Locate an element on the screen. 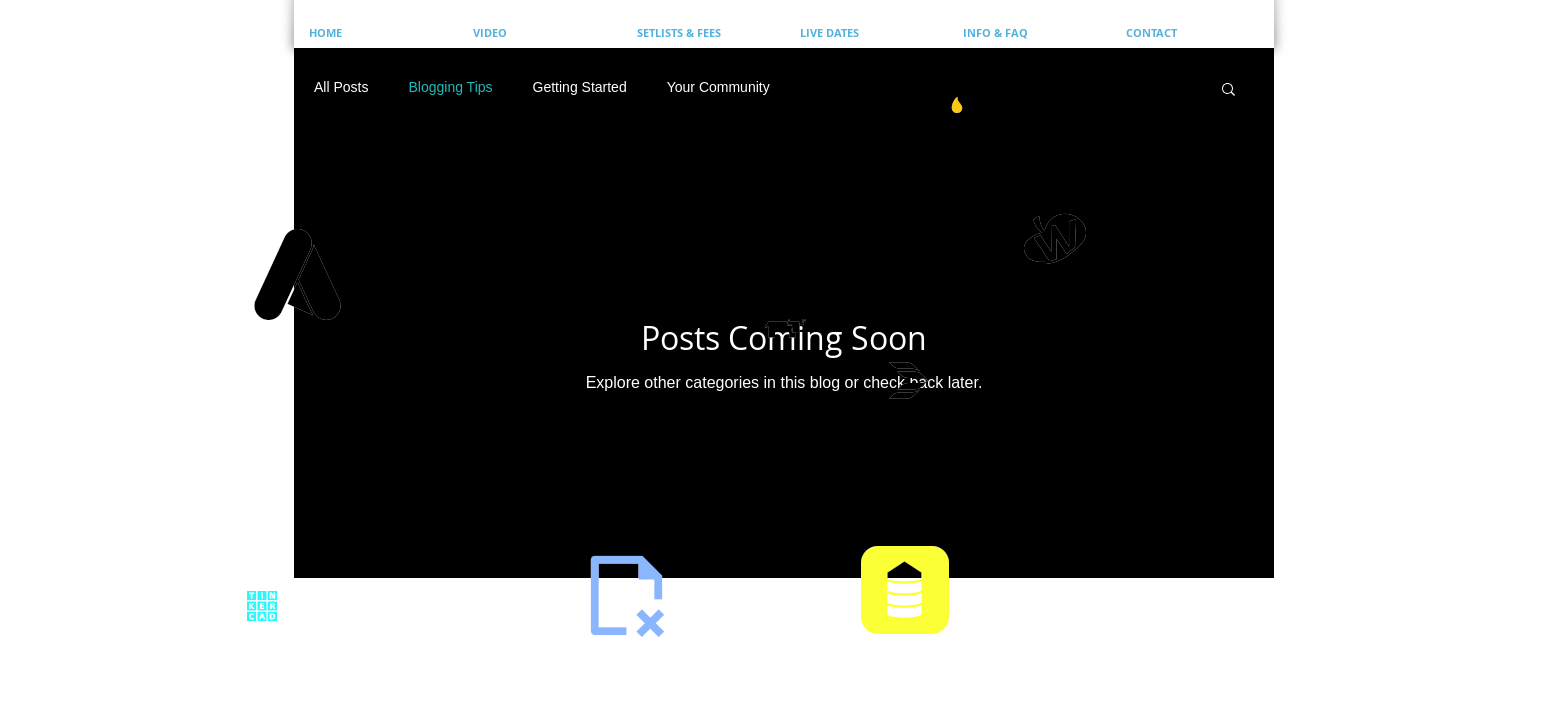 The image size is (1568, 720). elixir programming language logo is located at coordinates (957, 105).